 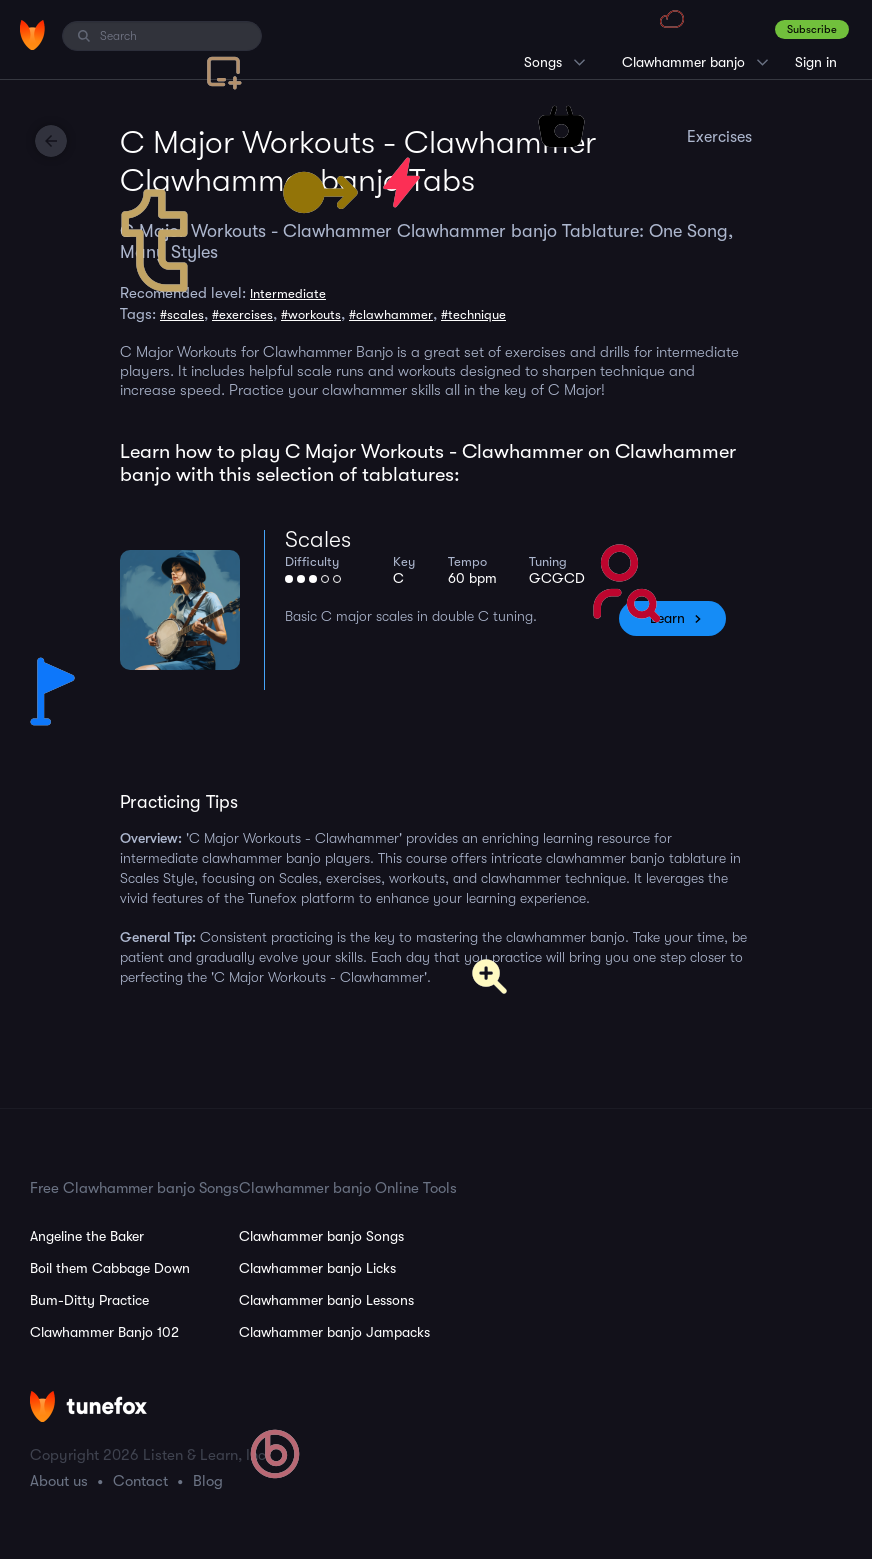 What do you see at coordinates (154, 240) in the screenshot?
I see `open tumblr app` at bounding box center [154, 240].